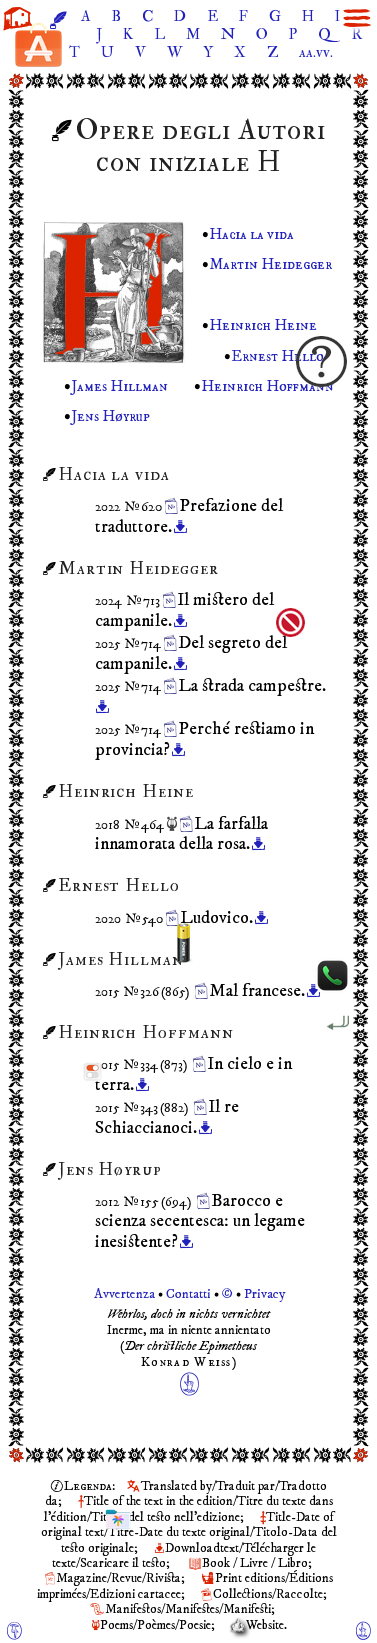  Describe the element at coordinates (183, 943) in the screenshot. I see `indicates device battery or power status` at that location.